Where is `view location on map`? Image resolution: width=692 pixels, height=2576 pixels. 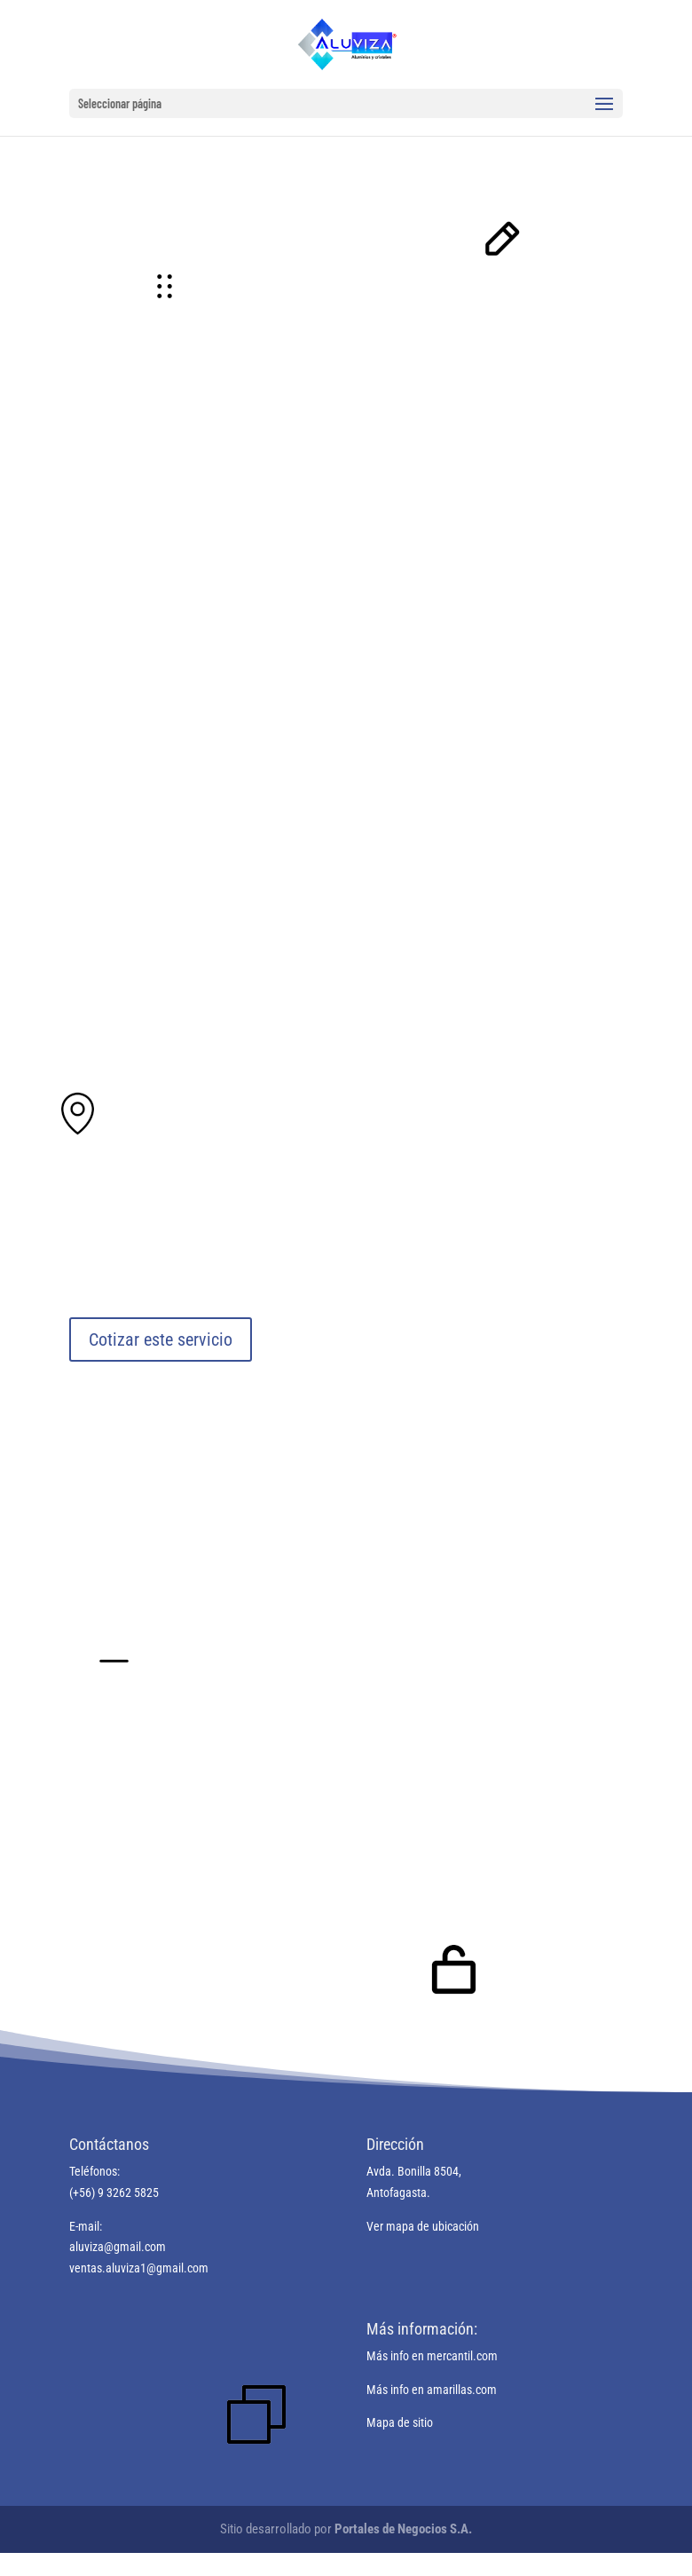 view location on map is located at coordinates (77, 1113).